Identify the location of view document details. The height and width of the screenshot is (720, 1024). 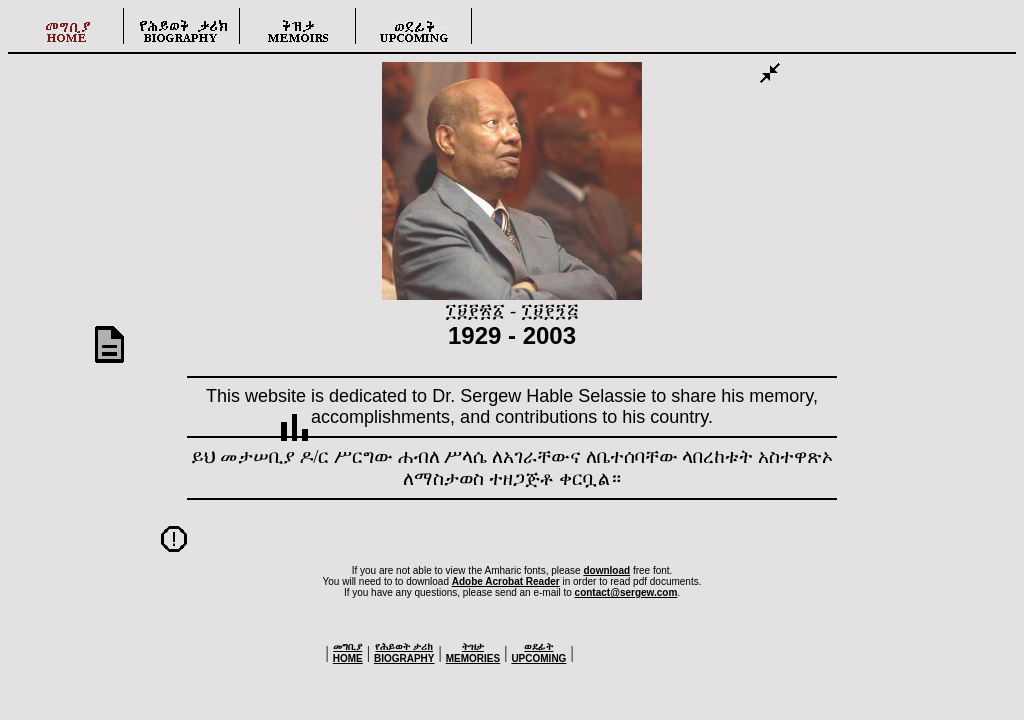
(109, 344).